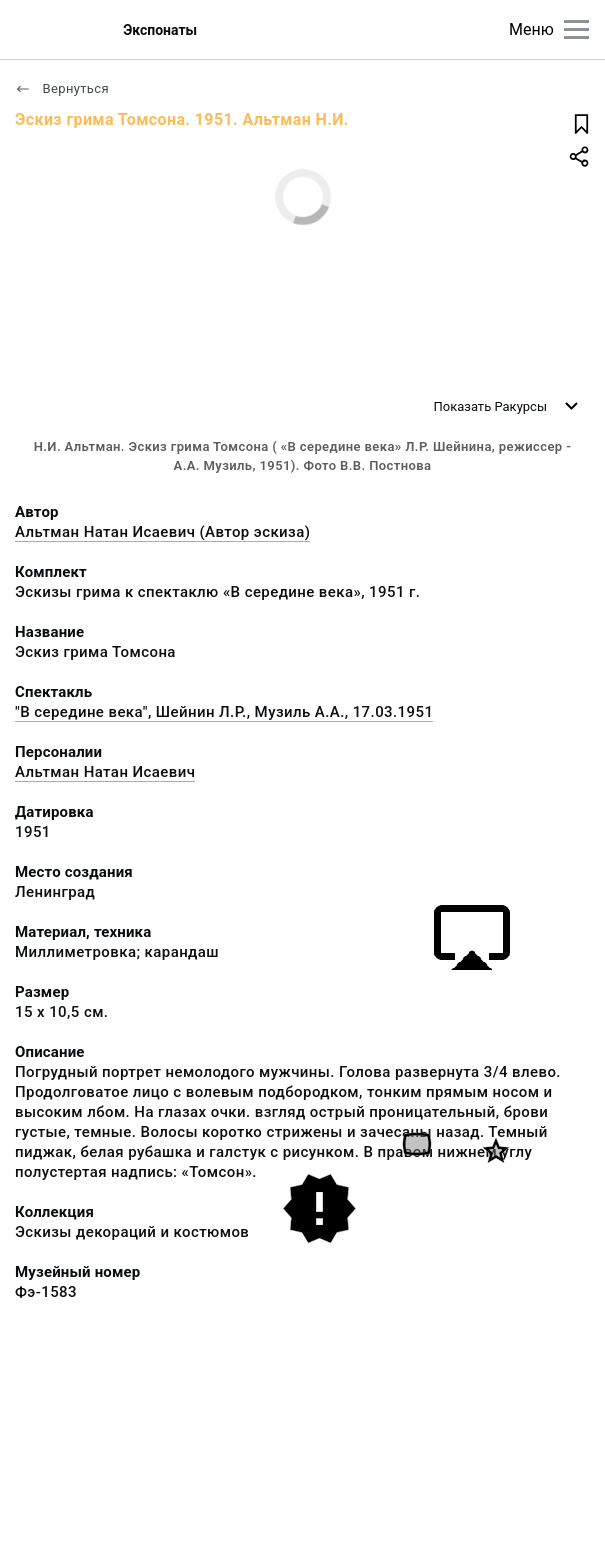 The height and width of the screenshot is (1554, 605). What do you see at coordinates (417, 1144) in the screenshot?
I see `switch to wide-angle or panorama camera mode` at bounding box center [417, 1144].